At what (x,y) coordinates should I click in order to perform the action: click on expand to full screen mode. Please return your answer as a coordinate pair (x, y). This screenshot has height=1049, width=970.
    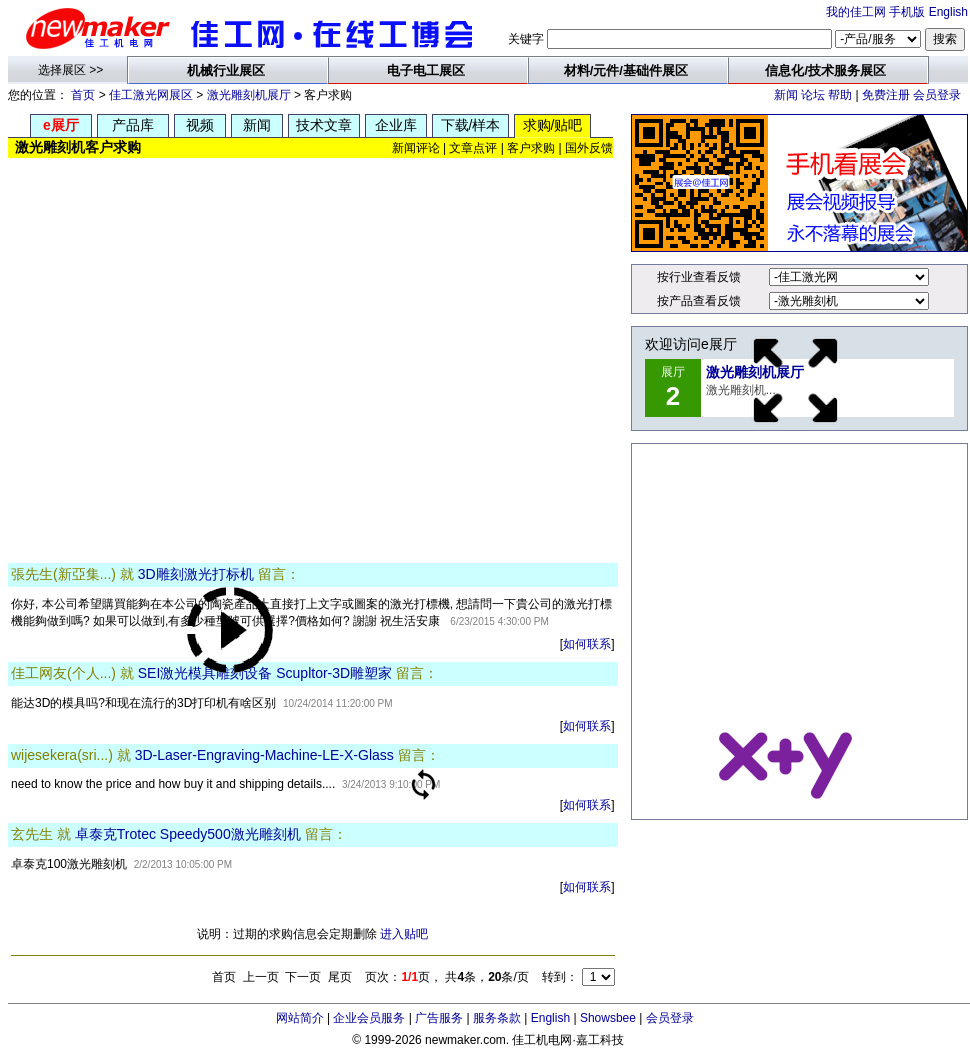
    Looking at the image, I should click on (795, 380).